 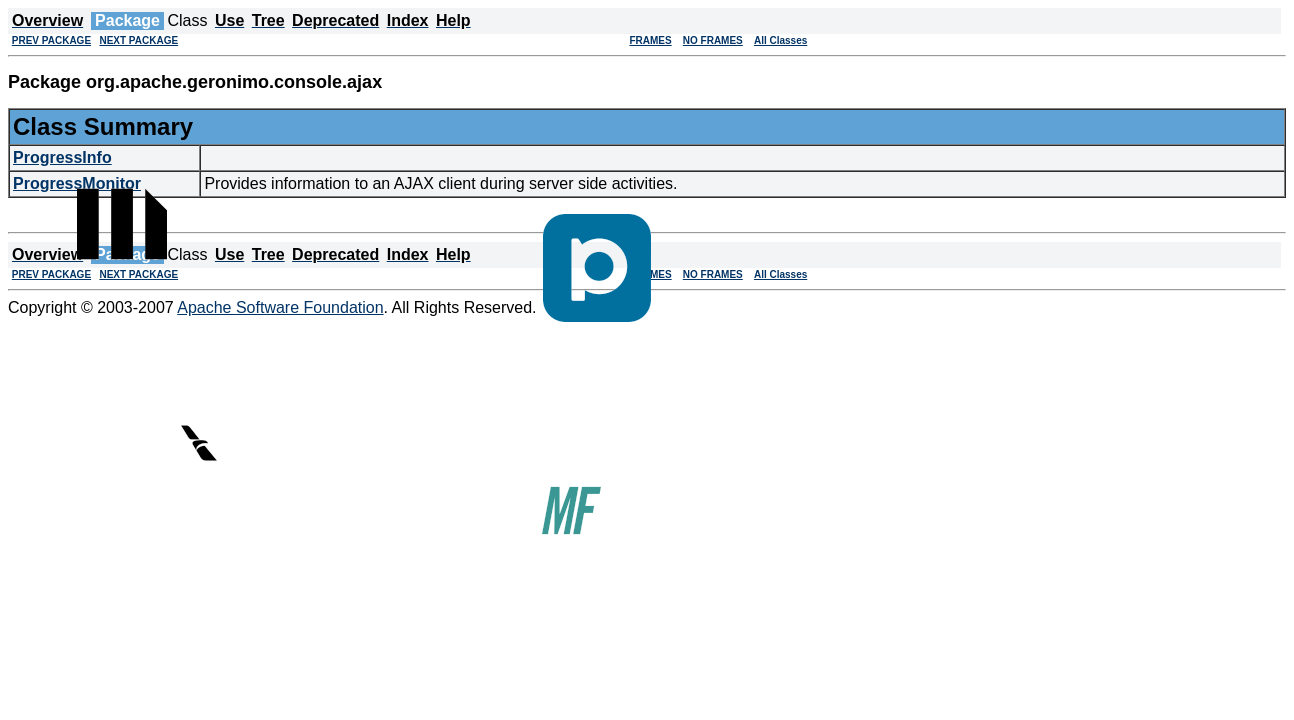 What do you see at coordinates (122, 224) in the screenshot?
I see `microstrategy company logo` at bounding box center [122, 224].